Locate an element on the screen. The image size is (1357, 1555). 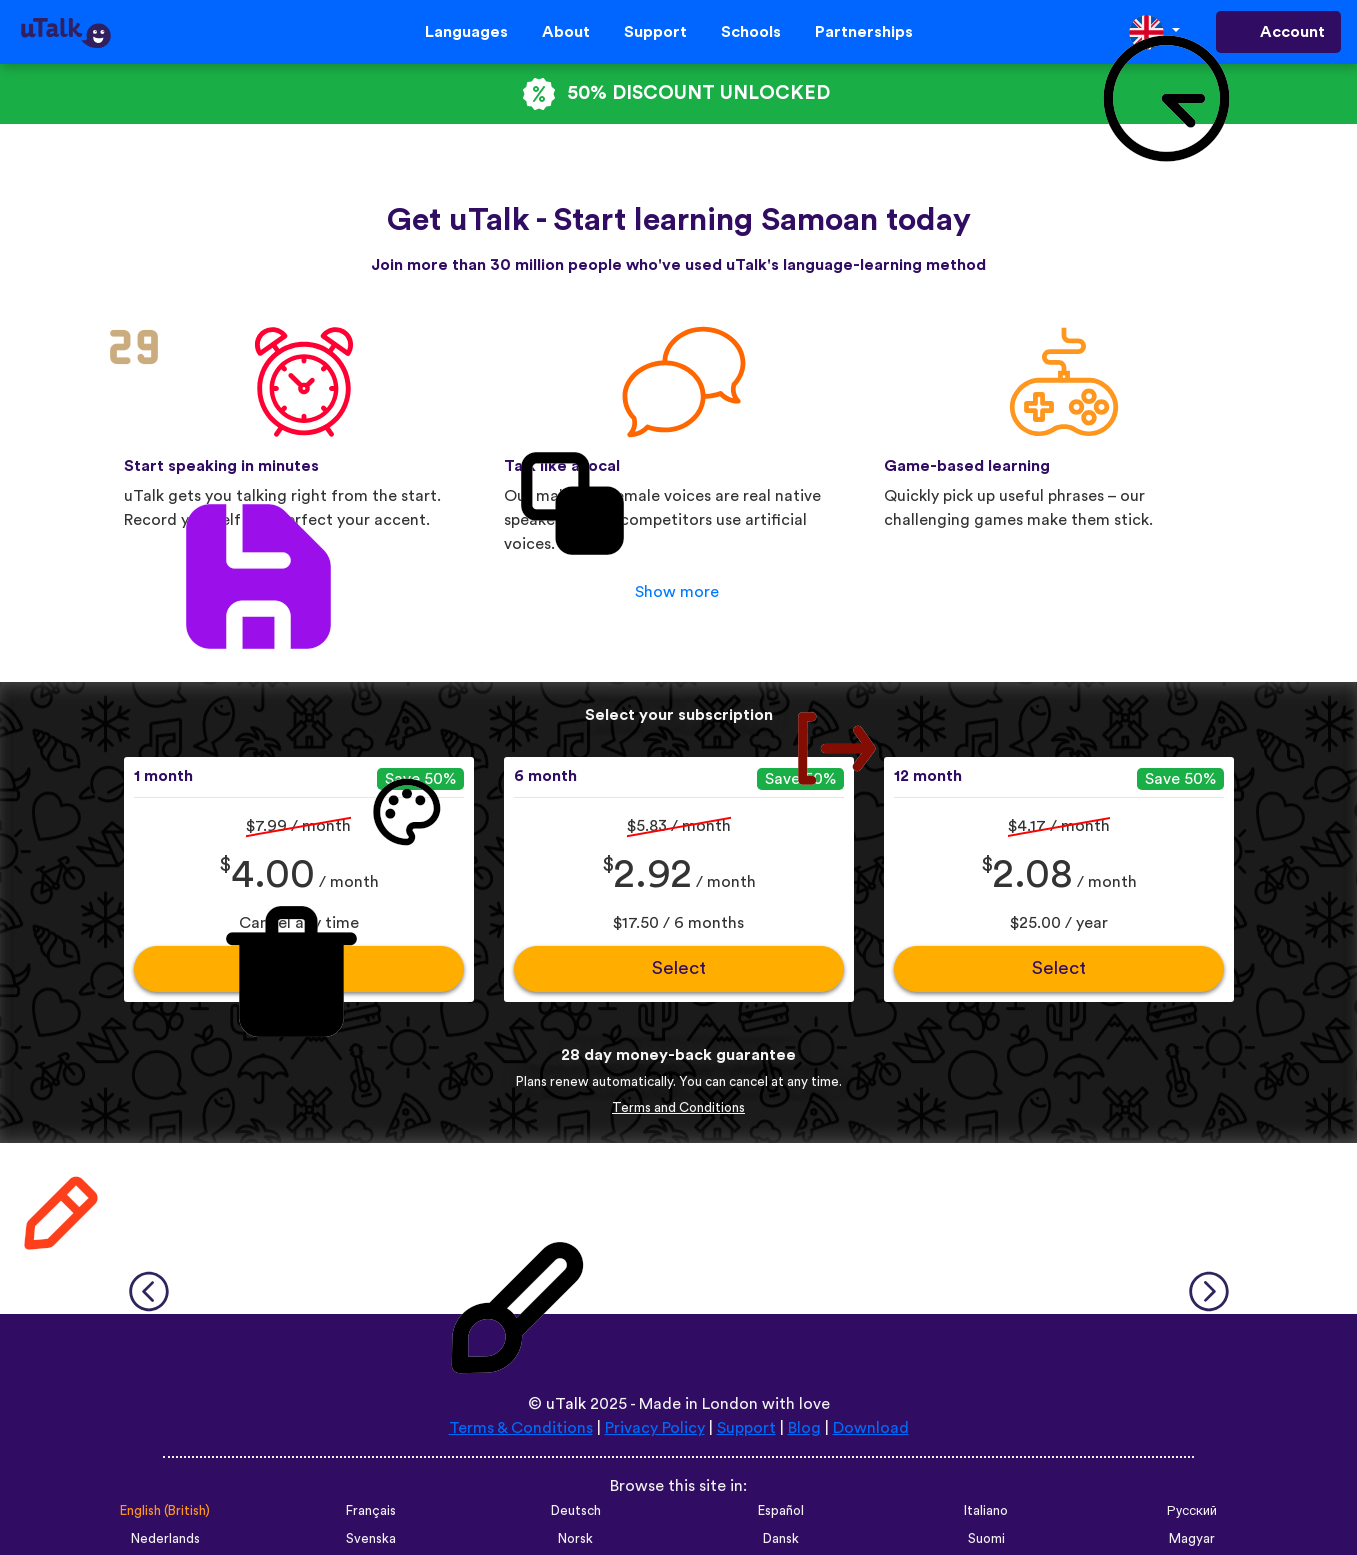
customize theme or color settings is located at coordinates (407, 812).